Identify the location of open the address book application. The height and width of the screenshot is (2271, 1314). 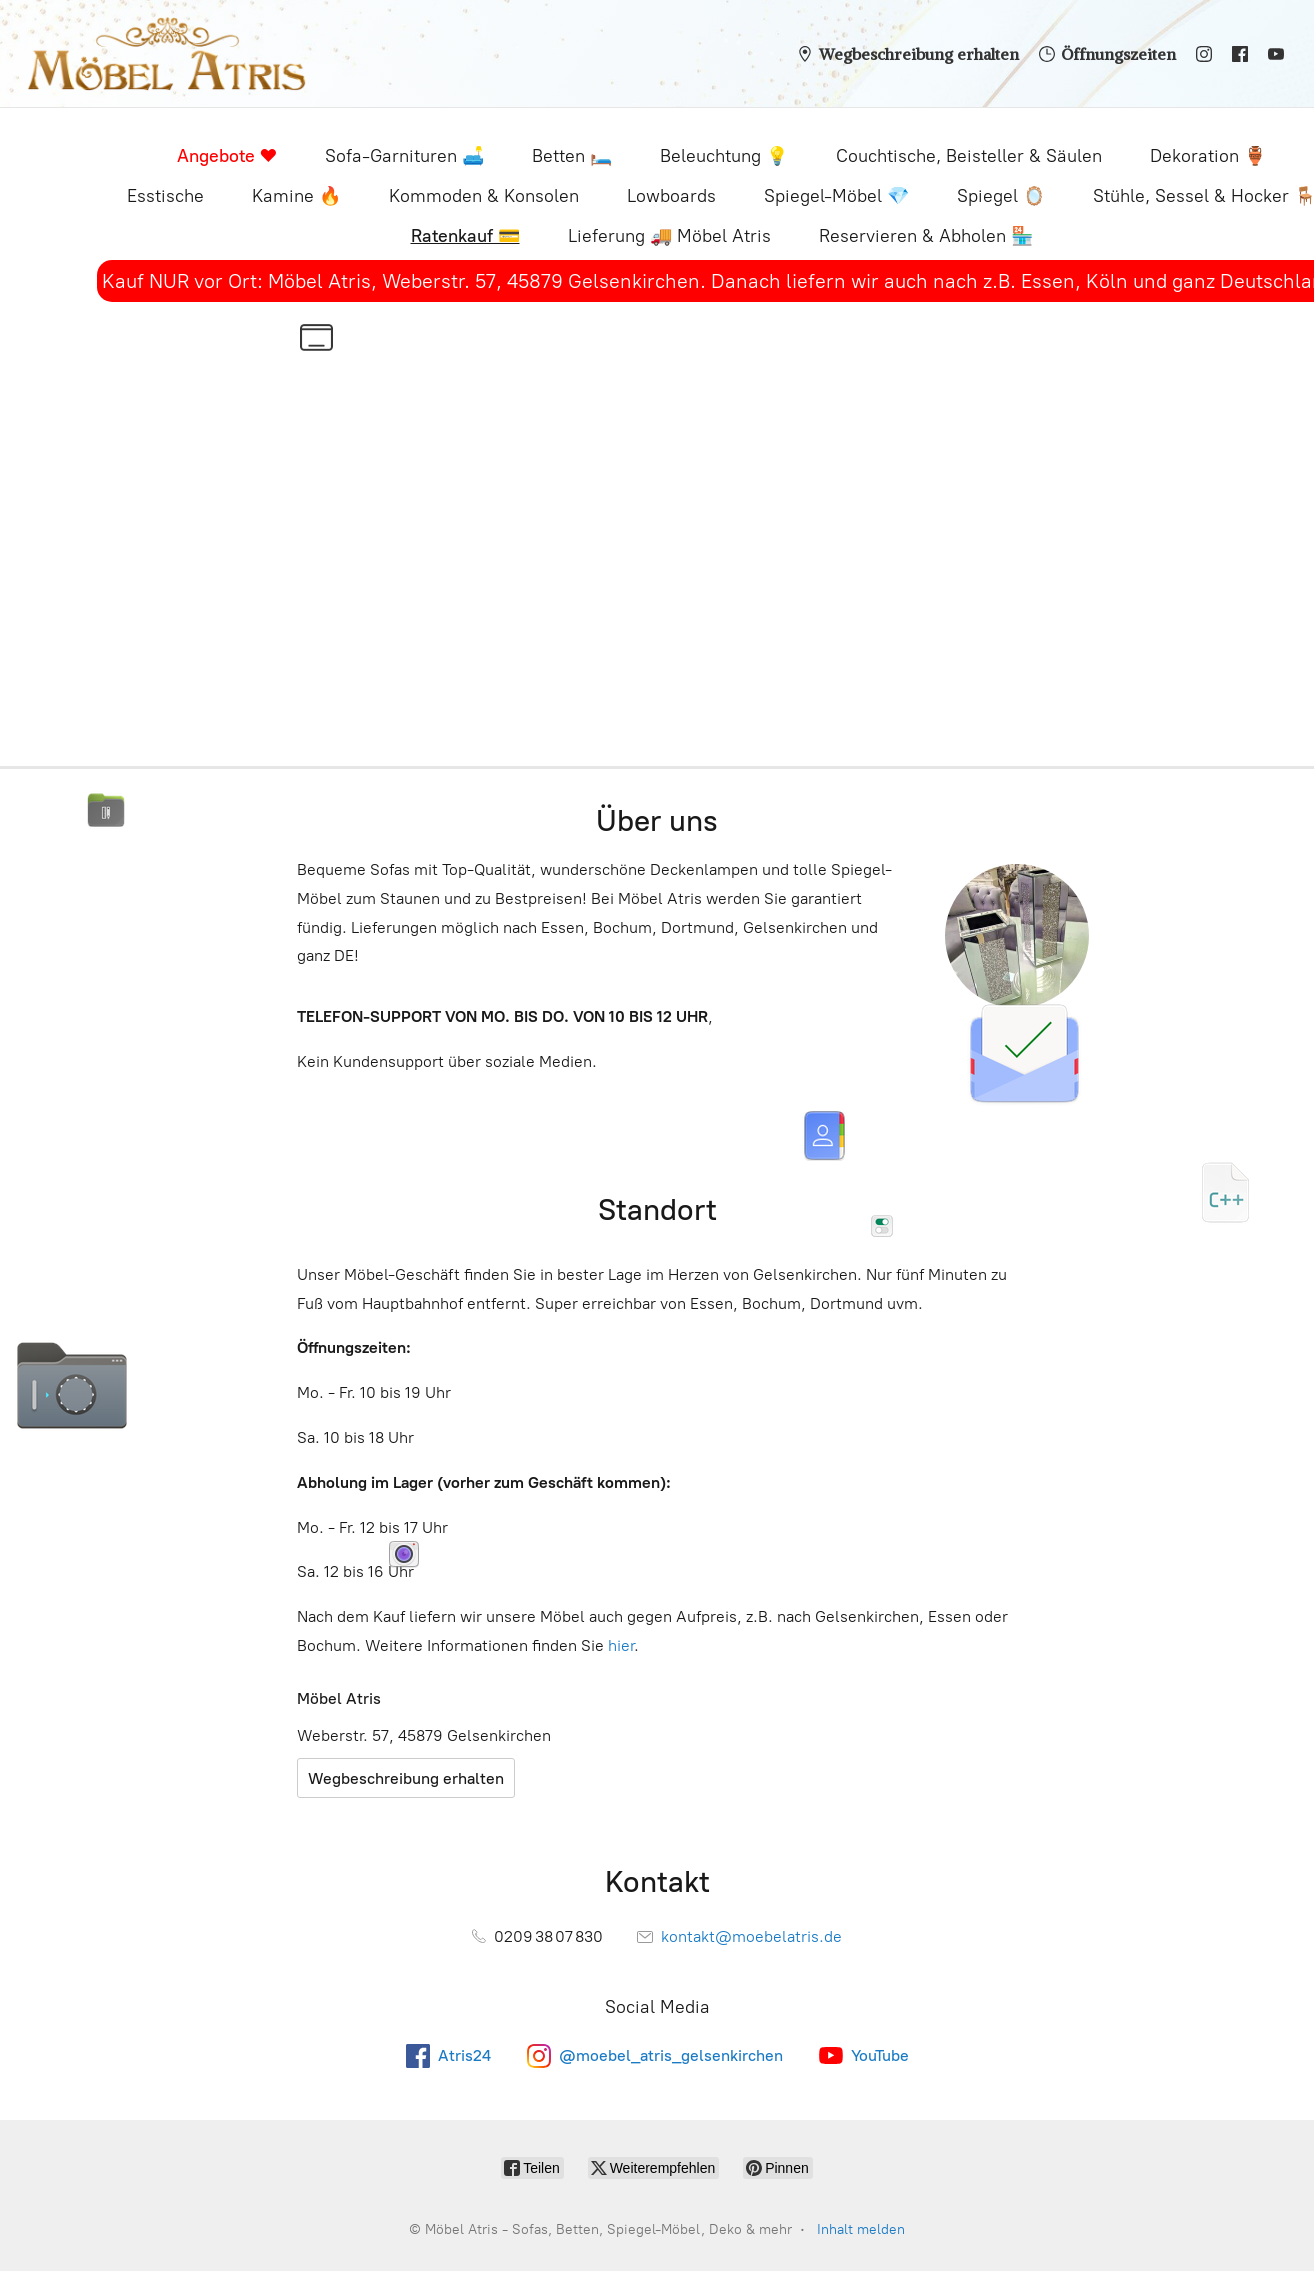
(824, 1135).